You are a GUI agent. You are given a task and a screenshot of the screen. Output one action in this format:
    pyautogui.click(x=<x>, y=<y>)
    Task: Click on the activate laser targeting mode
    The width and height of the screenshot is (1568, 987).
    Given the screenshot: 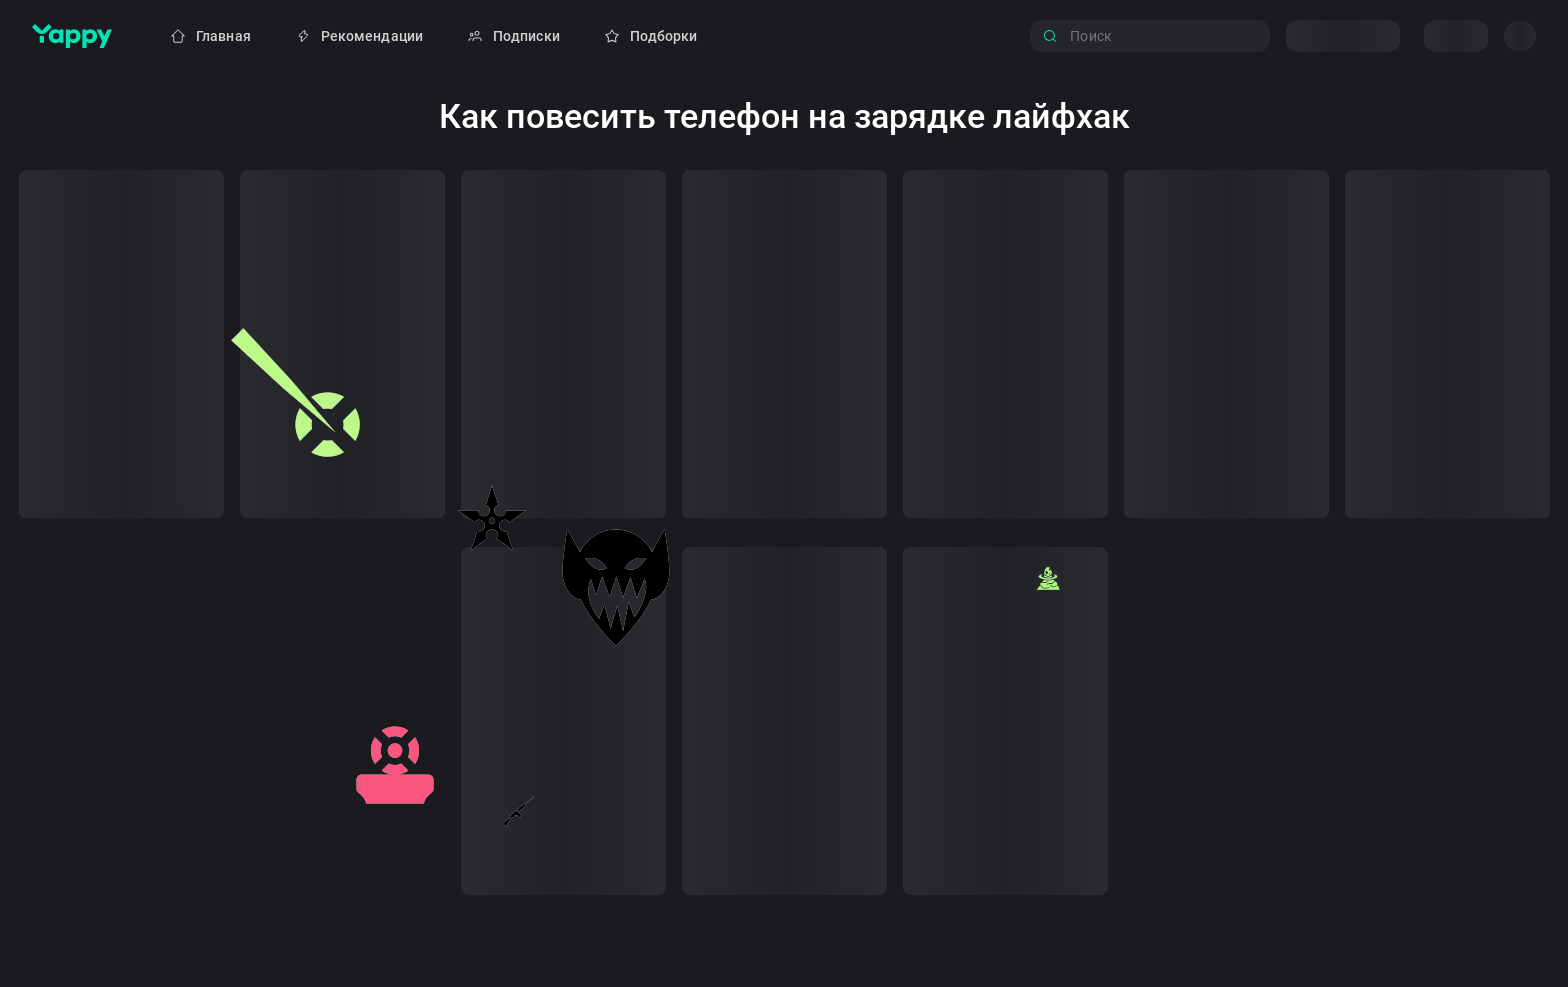 What is the action you would take?
    pyautogui.click(x=295, y=392)
    